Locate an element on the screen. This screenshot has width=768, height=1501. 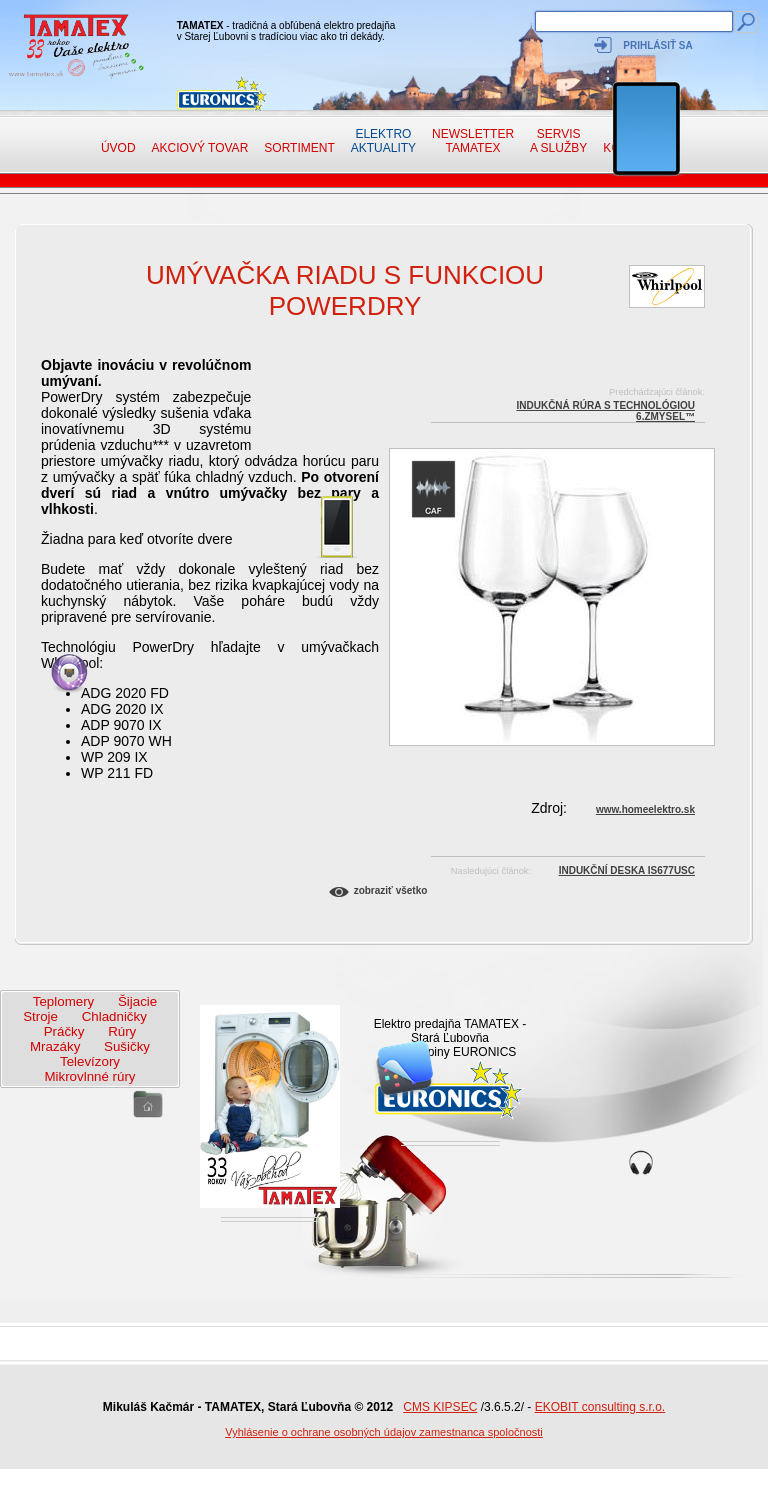
access your home folder is located at coordinates (148, 1104).